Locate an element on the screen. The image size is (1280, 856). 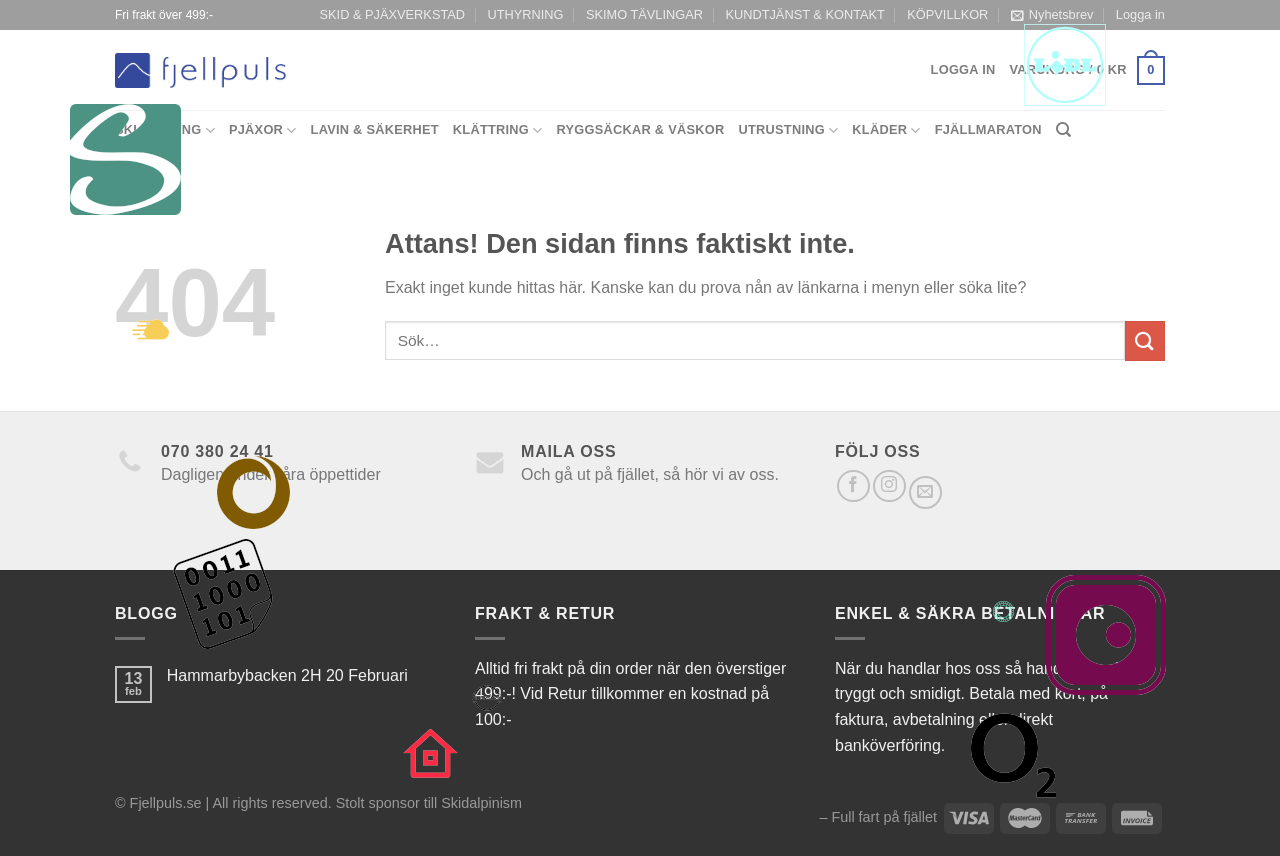
ariakit brand logo is located at coordinates (1106, 635).